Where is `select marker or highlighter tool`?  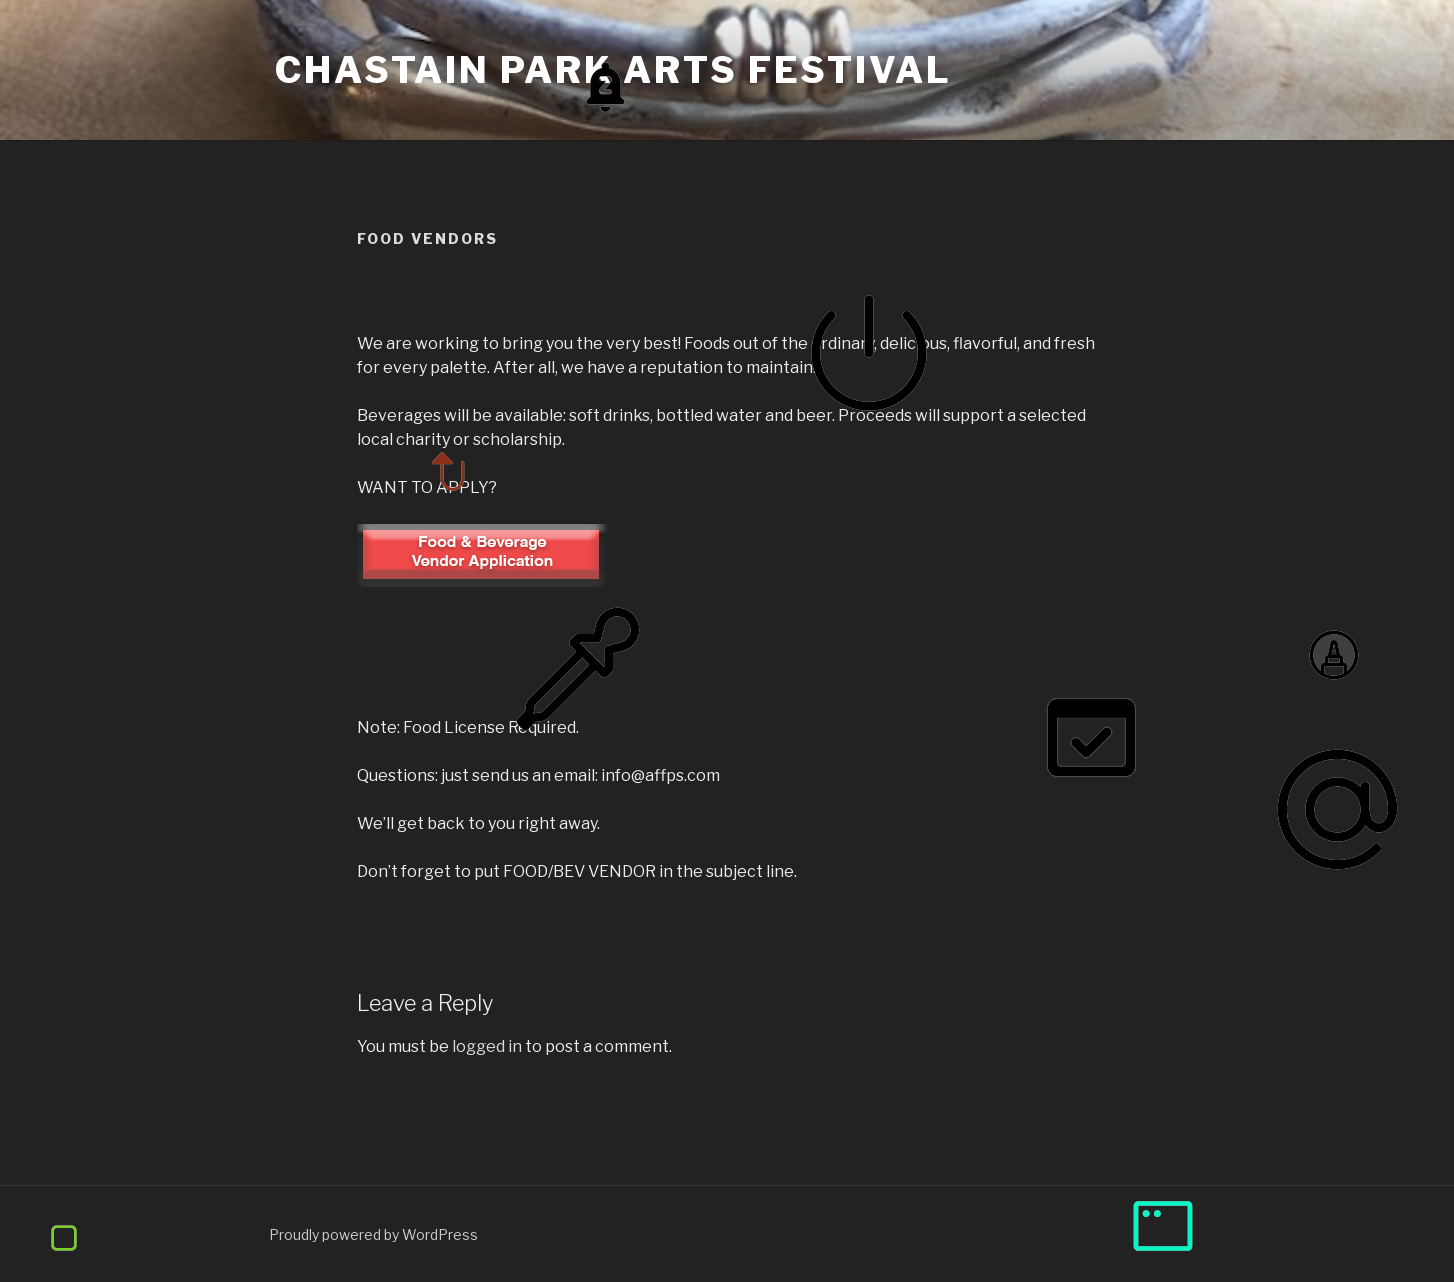 select marker or highlighter tool is located at coordinates (1334, 655).